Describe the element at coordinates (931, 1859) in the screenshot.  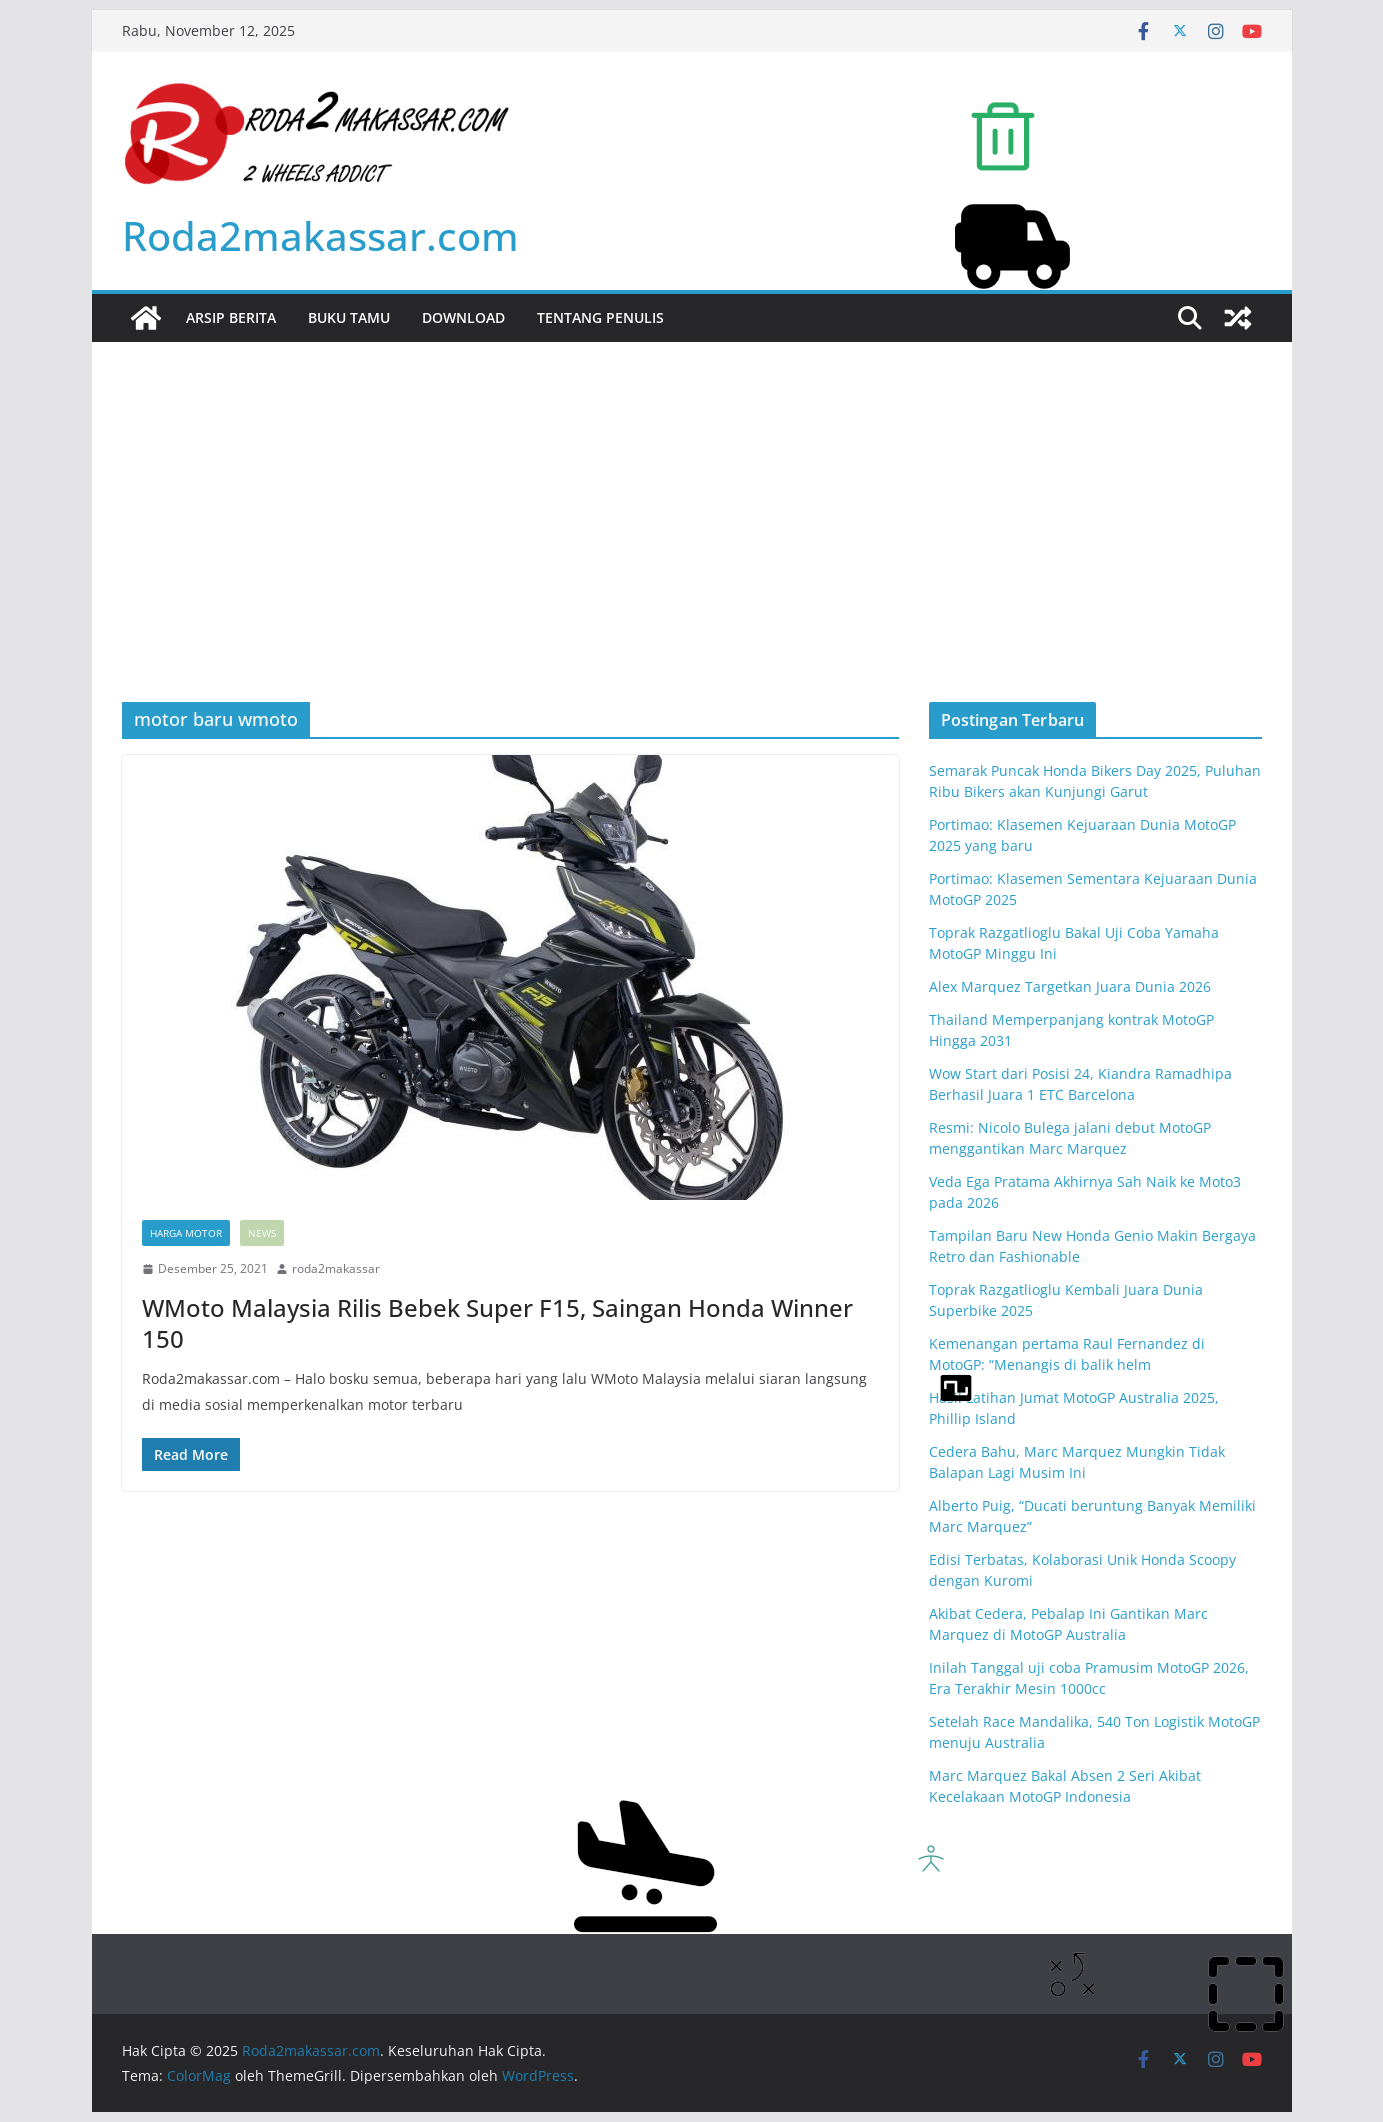
I see `view user profile` at that location.